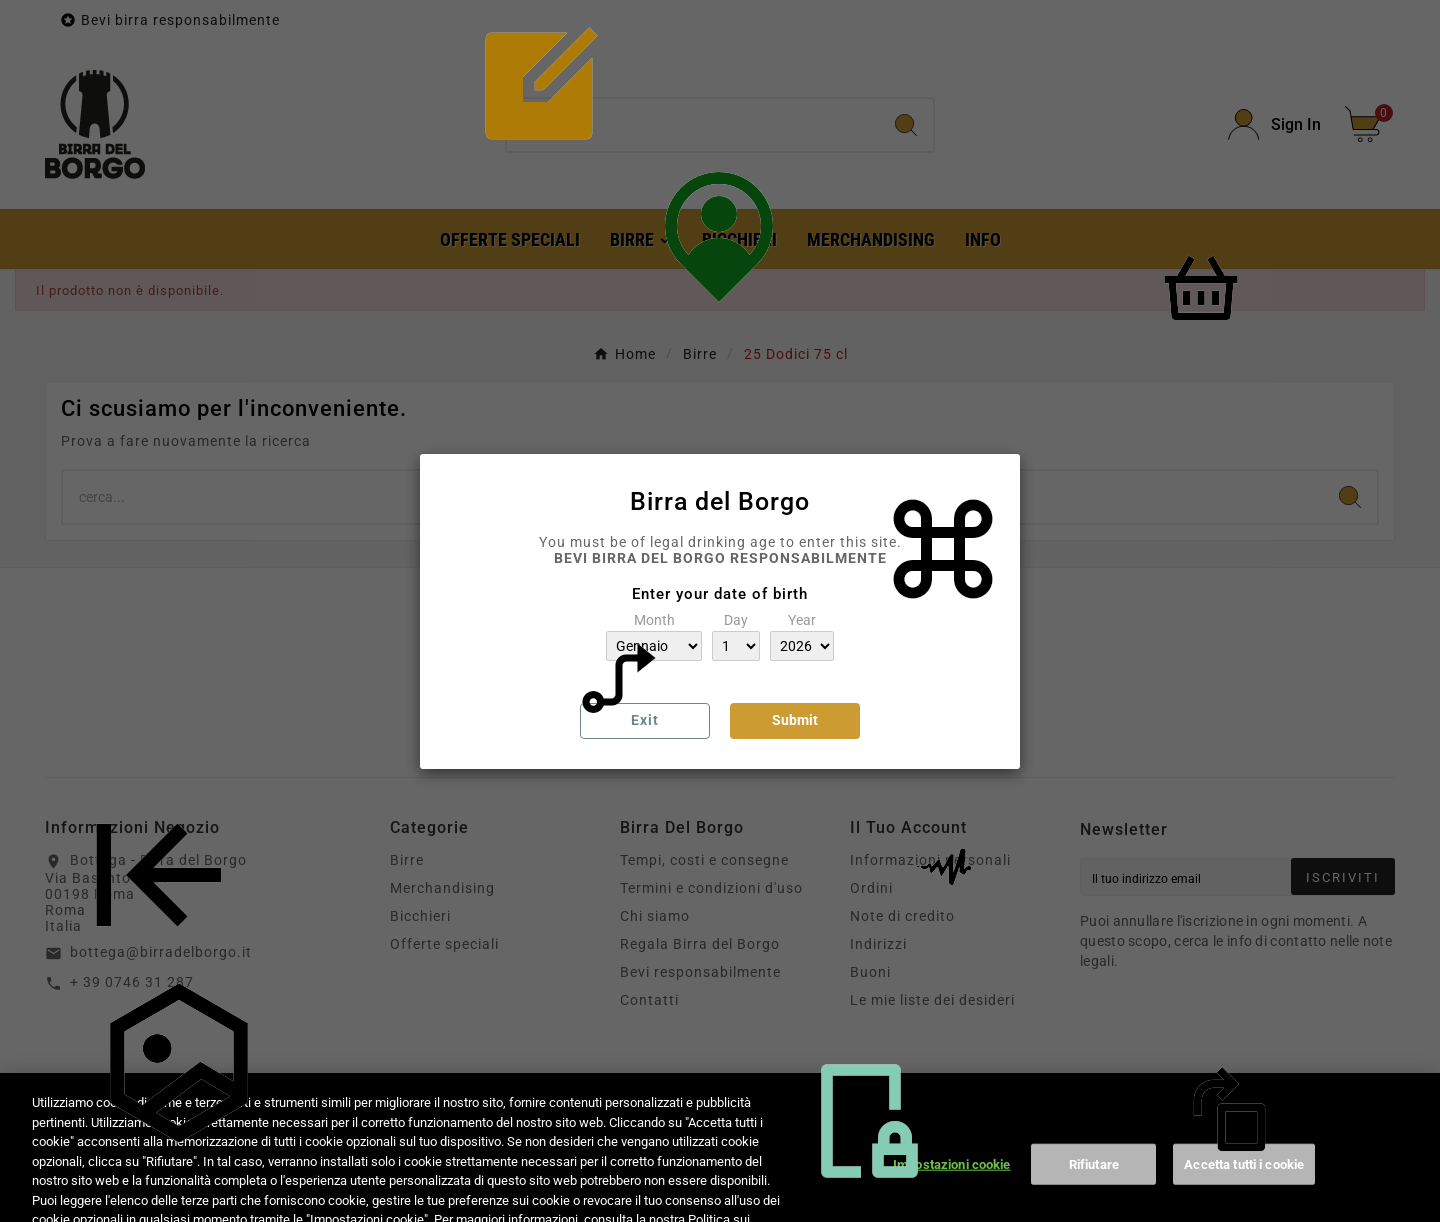  What do you see at coordinates (943, 549) in the screenshot?
I see `command key symbol for keyboard shortcuts` at bounding box center [943, 549].